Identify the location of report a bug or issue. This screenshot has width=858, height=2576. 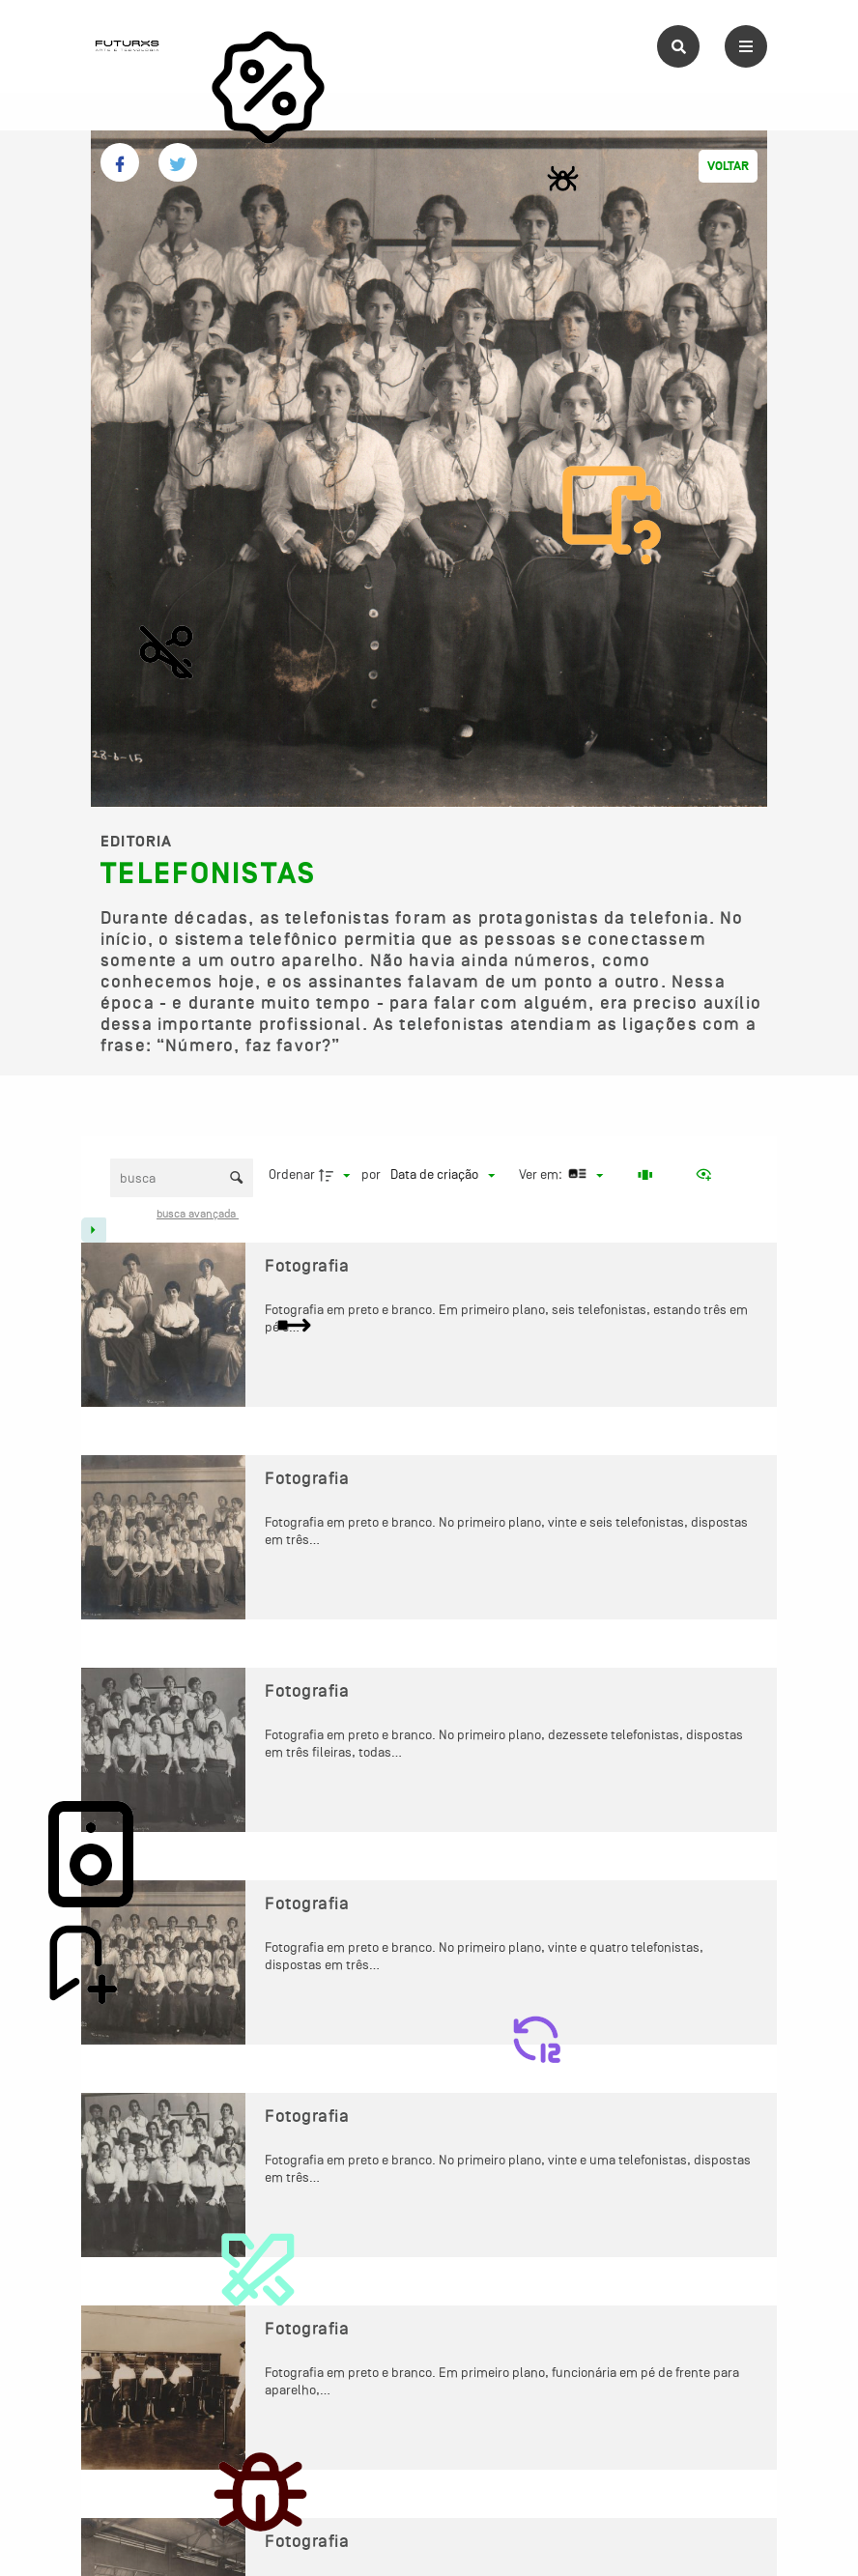
(260, 2489).